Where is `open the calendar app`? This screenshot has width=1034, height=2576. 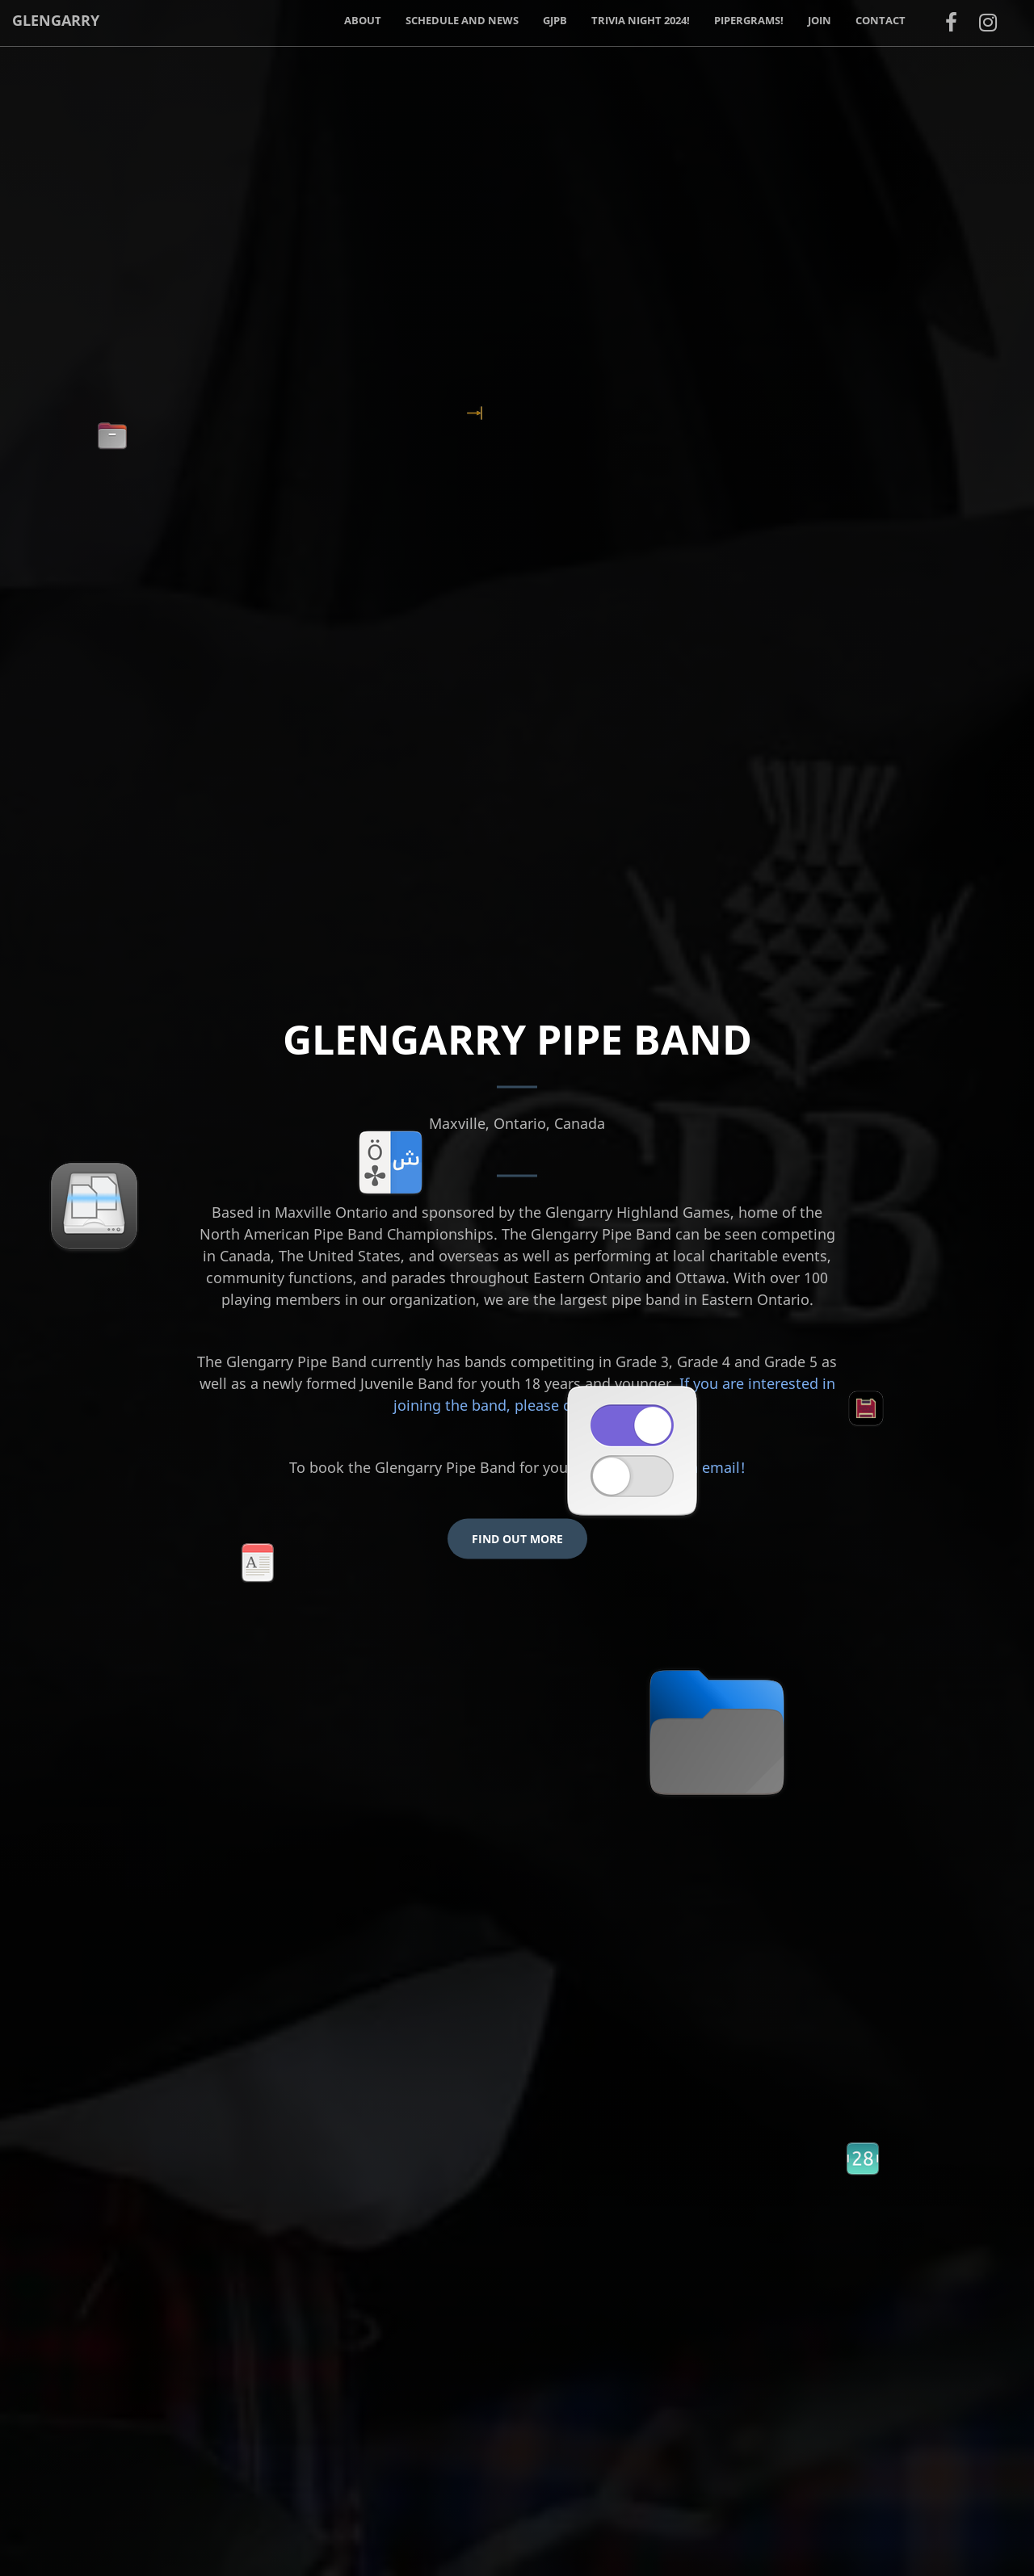 open the calendar app is located at coordinates (863, 2159).